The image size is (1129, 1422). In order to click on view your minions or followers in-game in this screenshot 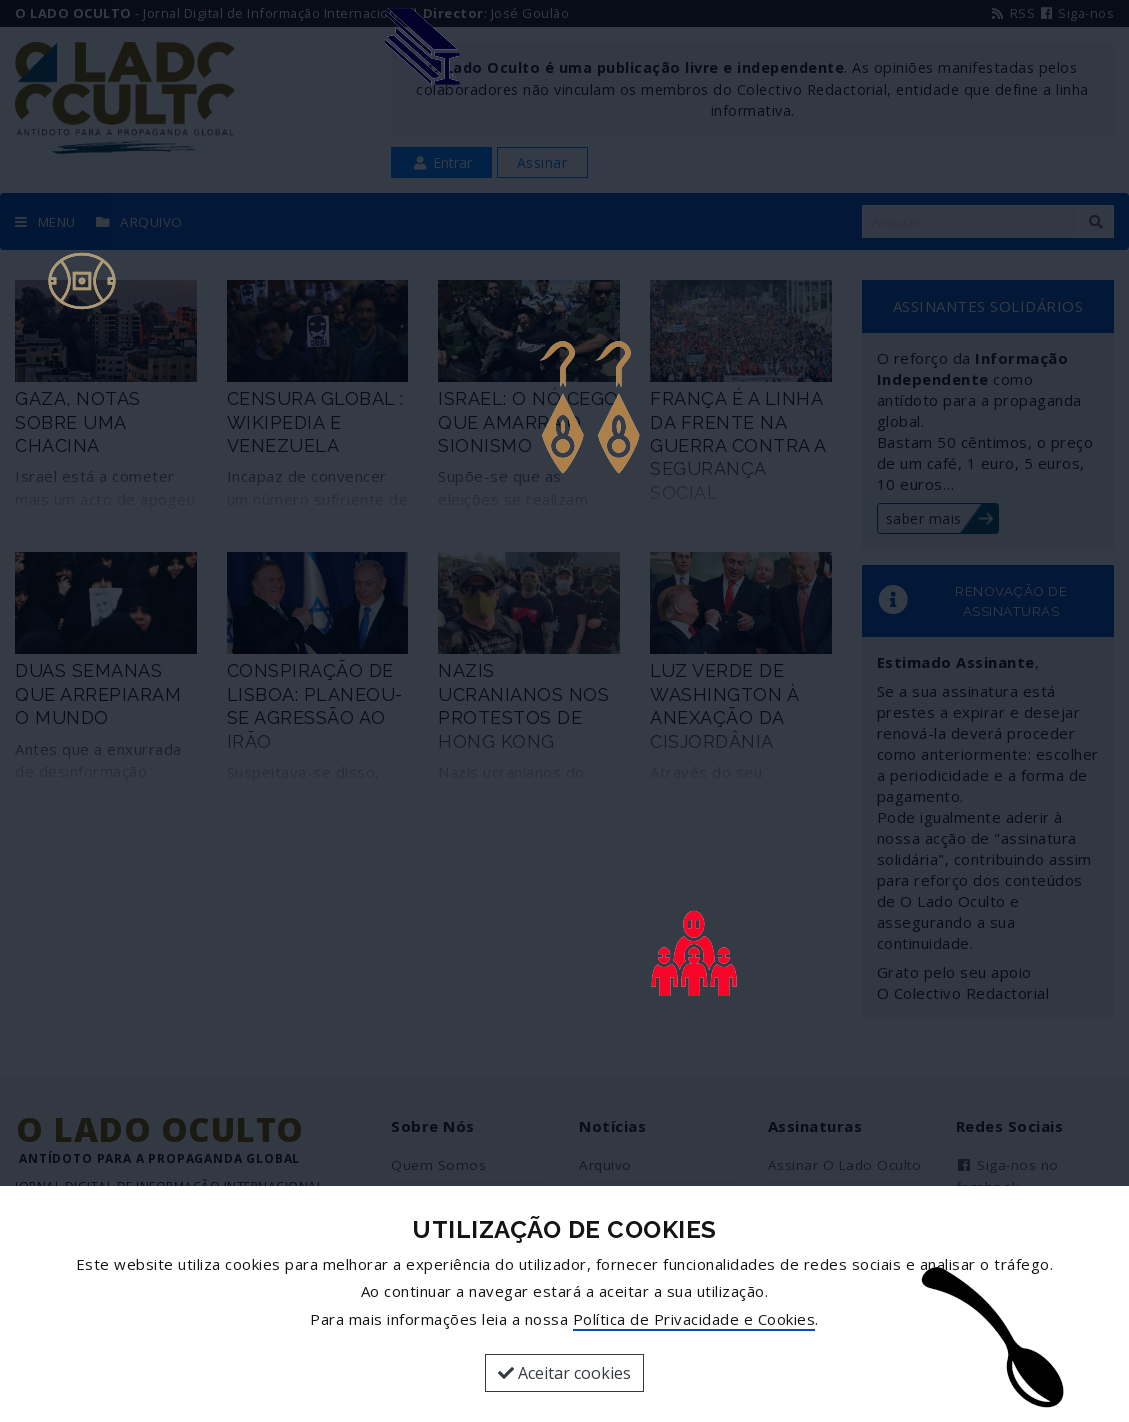, I will do `click(694, 953)`.